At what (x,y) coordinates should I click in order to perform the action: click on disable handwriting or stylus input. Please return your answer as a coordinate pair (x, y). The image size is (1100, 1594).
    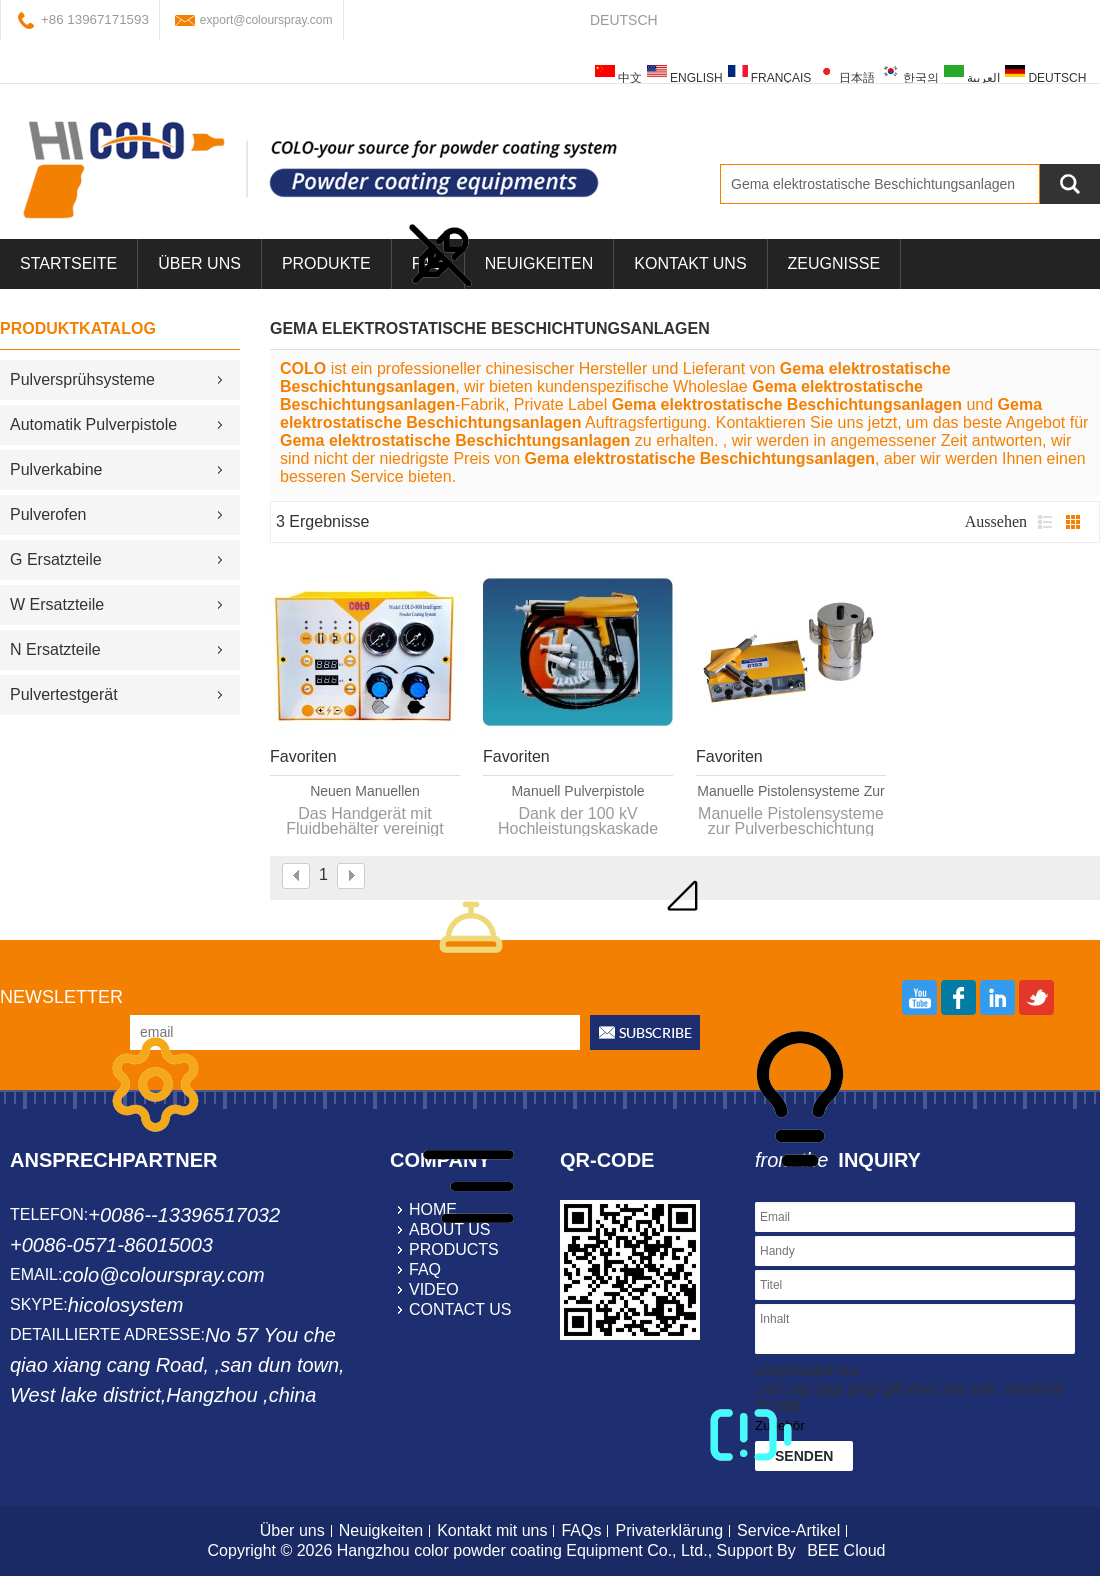
    Looking at the image, I should click on (440, 255).